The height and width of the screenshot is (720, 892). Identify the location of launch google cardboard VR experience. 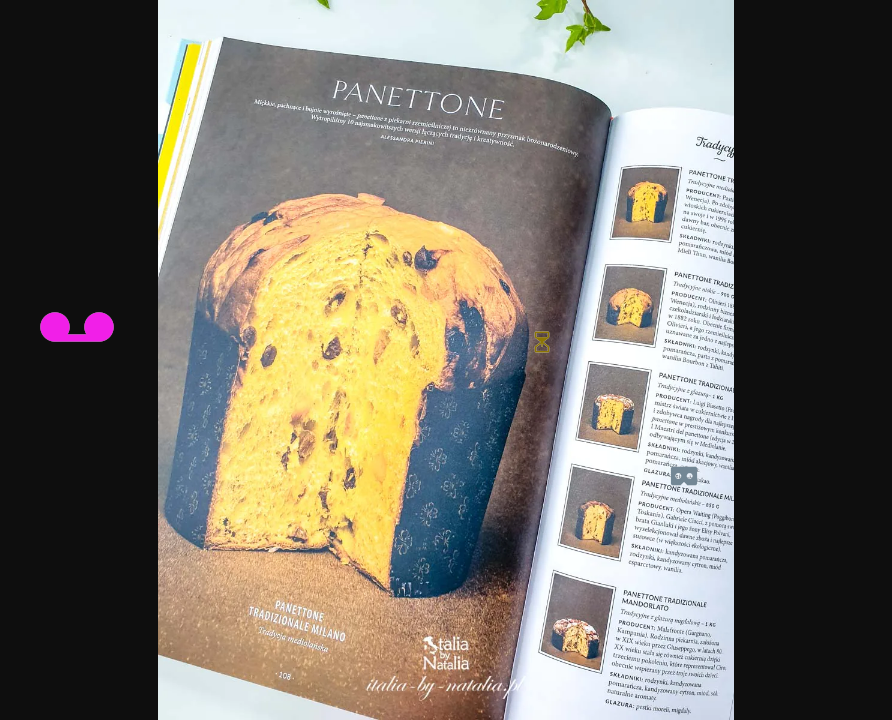
(684, 476).